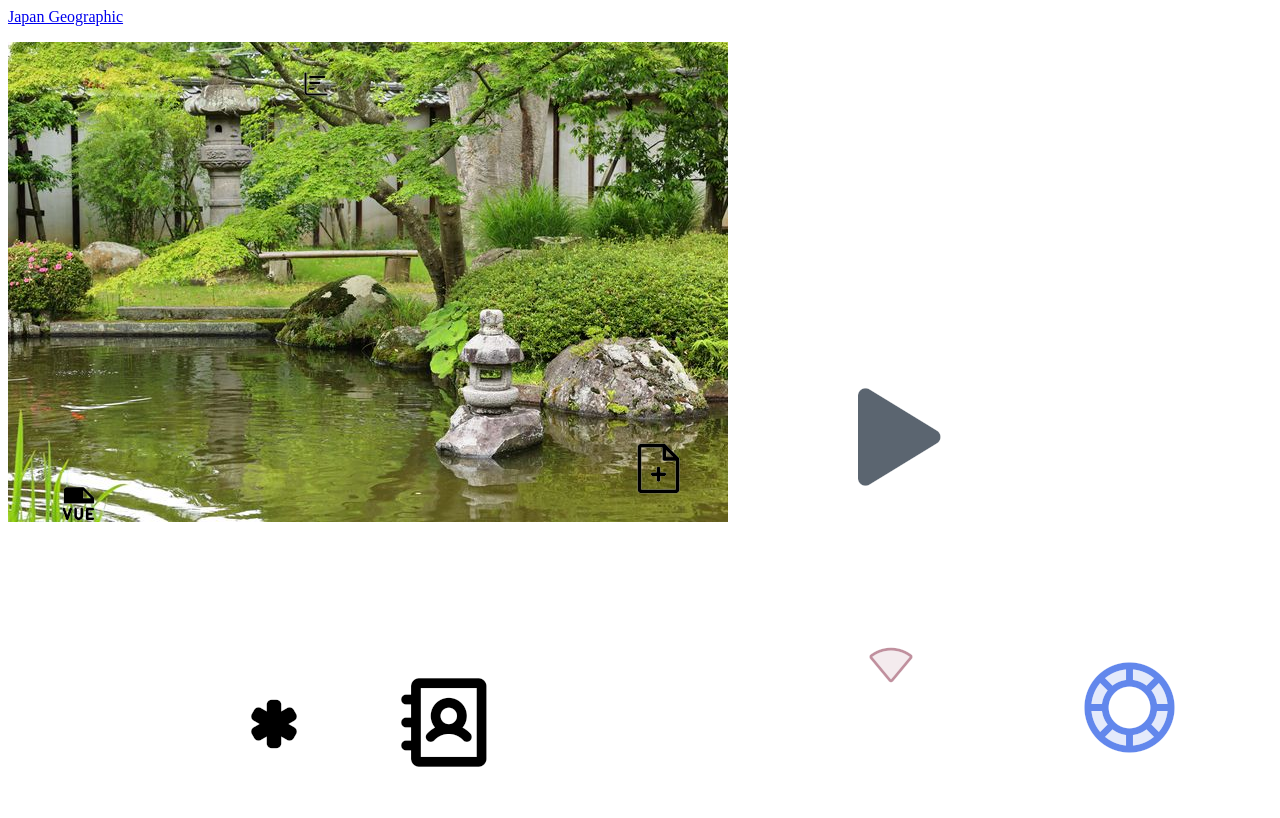 The image size is (1280, 818). I want to click on view declining metrics or statistics, so click(316, 84).